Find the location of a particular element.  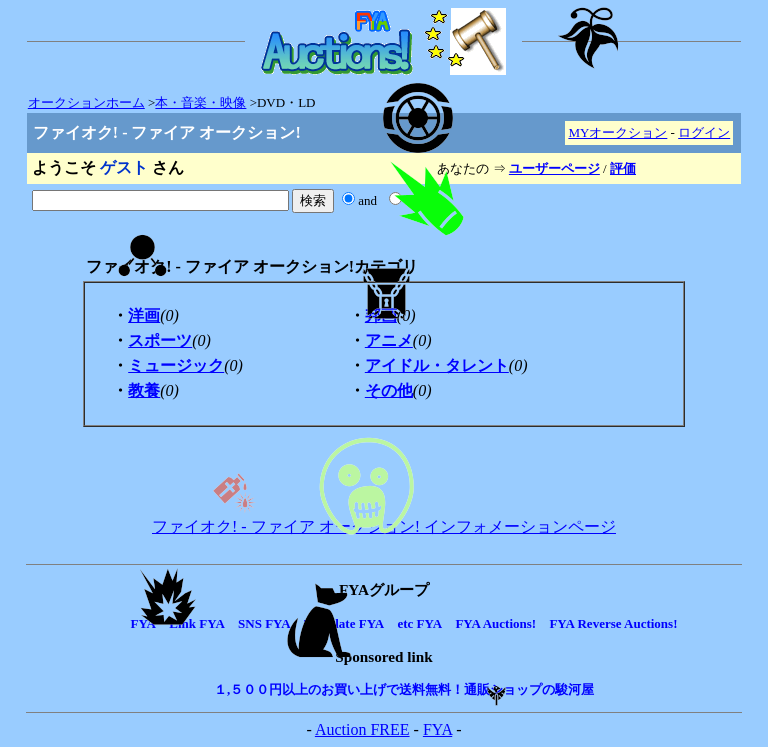

indicates influence or social impact is located at coordinates (426, 198).